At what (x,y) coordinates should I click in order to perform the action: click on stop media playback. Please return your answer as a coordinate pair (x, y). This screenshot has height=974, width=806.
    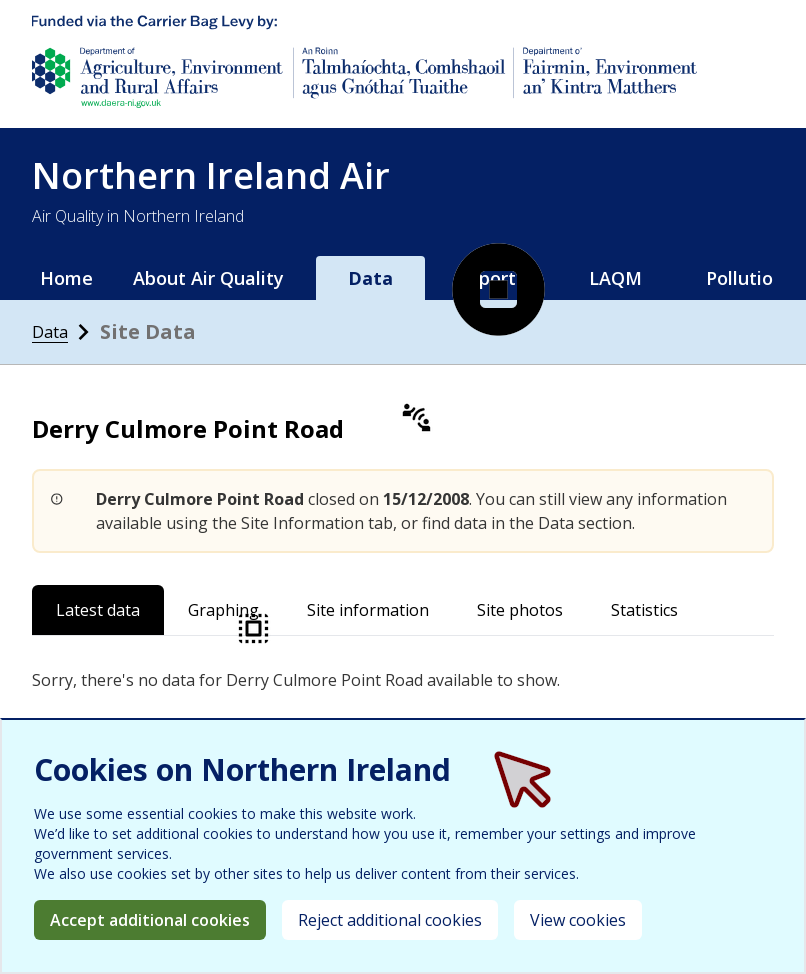
    Looking at the image, I should click on (498, 289).